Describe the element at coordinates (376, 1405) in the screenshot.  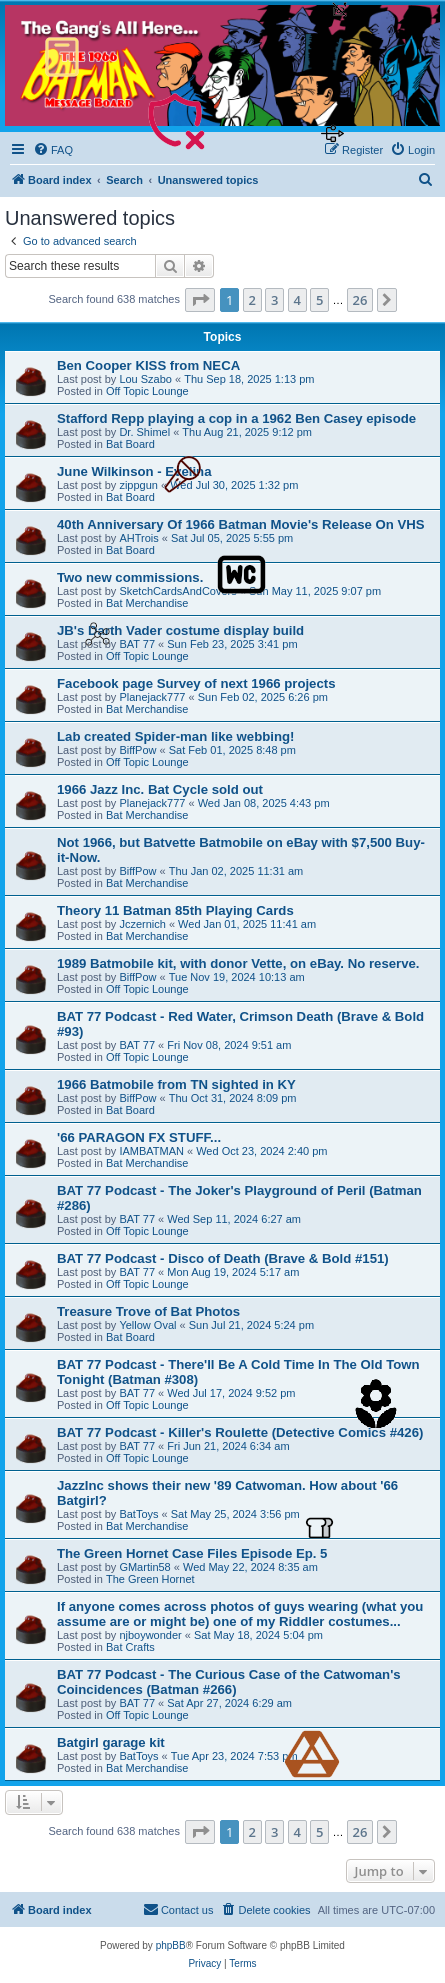
I see `find nearby florists or flower shops` at that location.